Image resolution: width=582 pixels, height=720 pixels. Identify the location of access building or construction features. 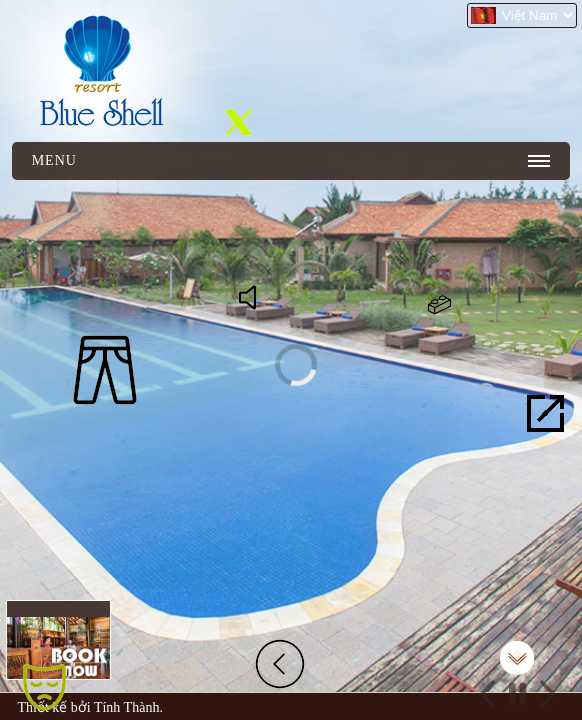
(439, 304).